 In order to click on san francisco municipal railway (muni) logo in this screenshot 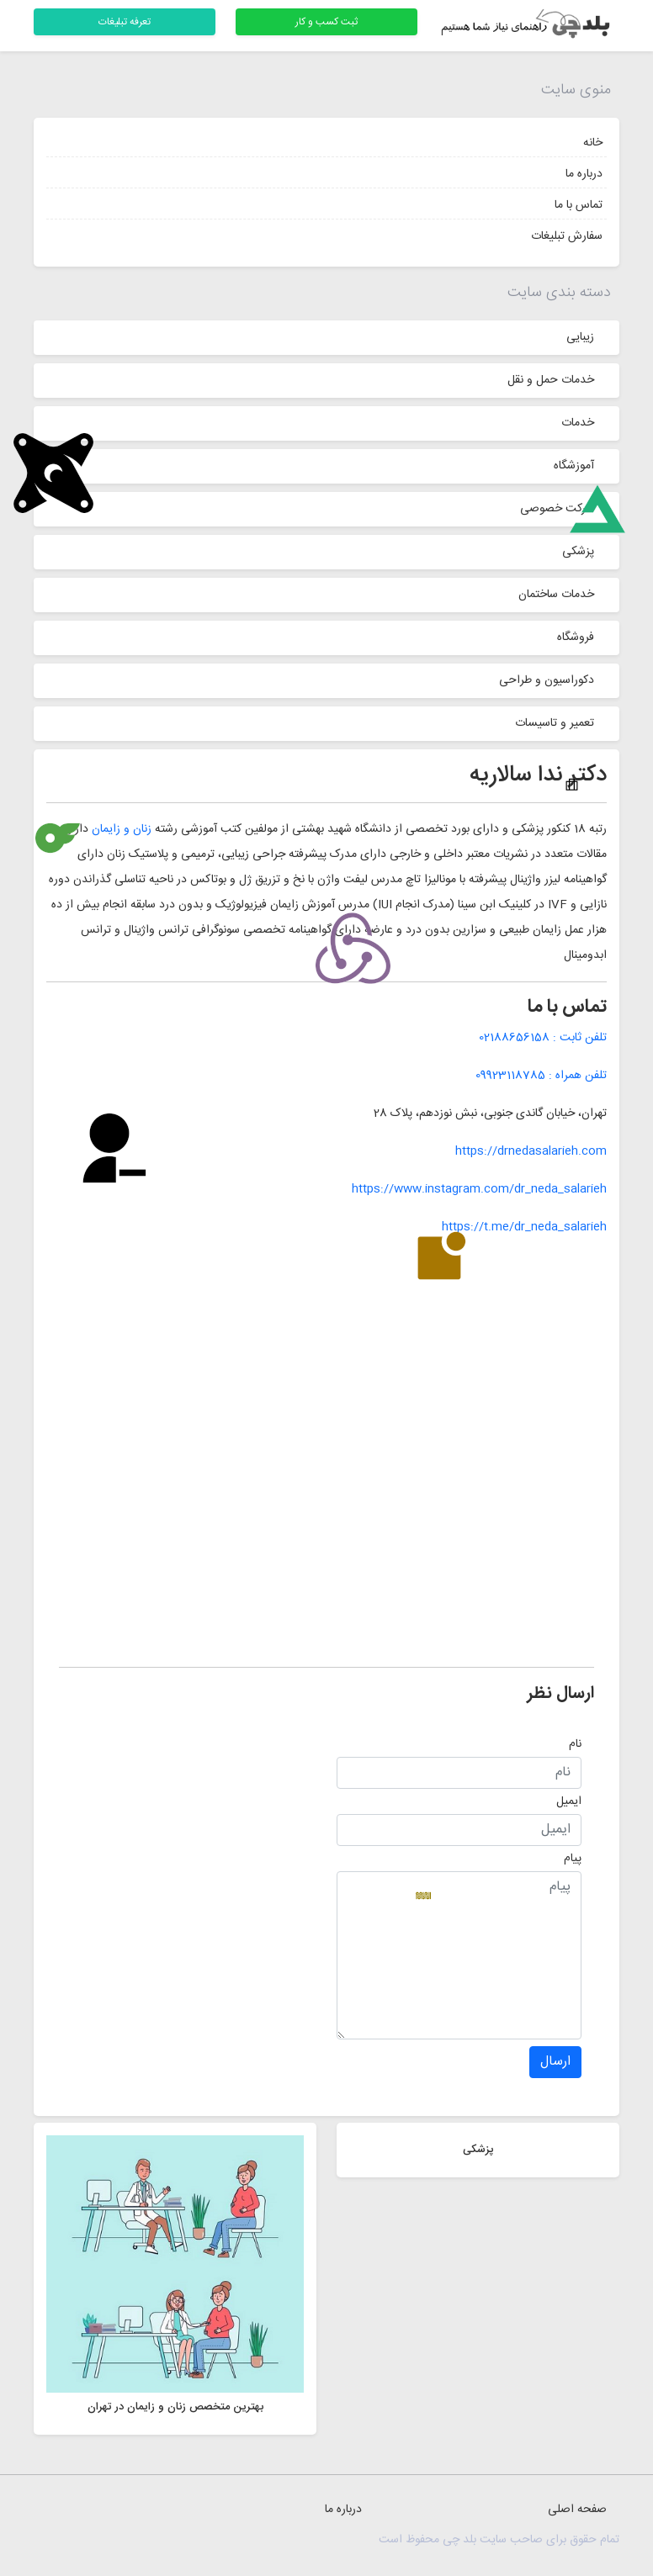, I will do `click(423, 1896)`.